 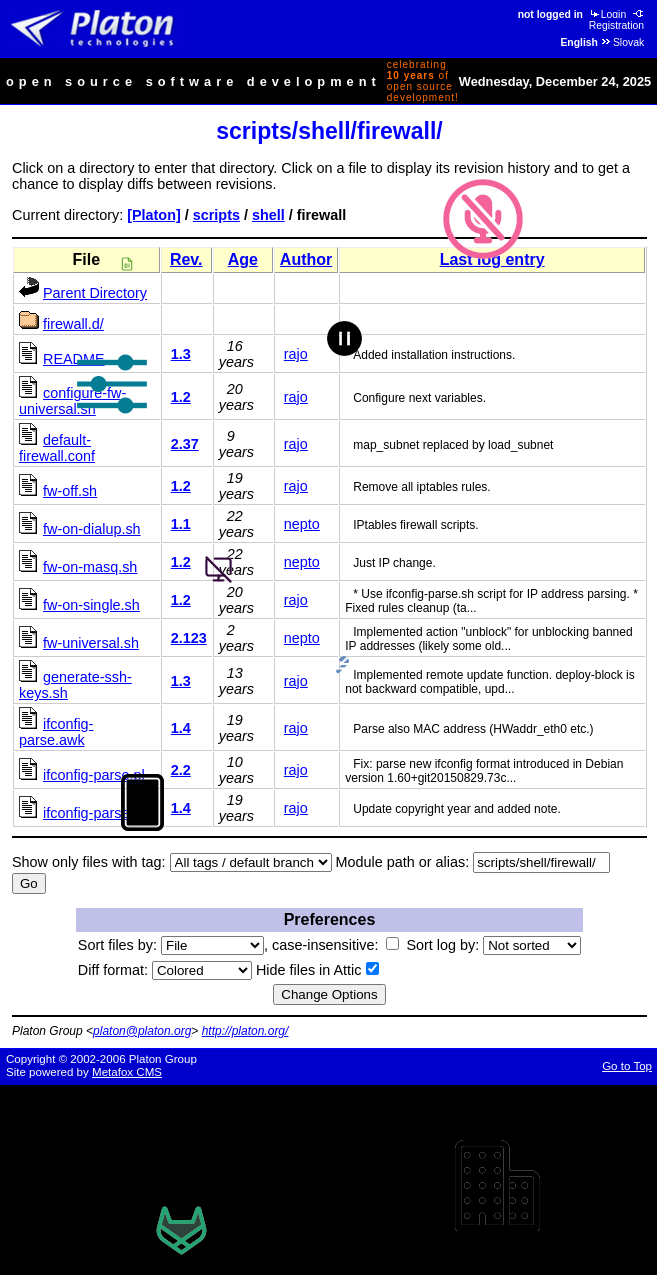 I want to click on view business or company information, so click(x=497, y=1185).